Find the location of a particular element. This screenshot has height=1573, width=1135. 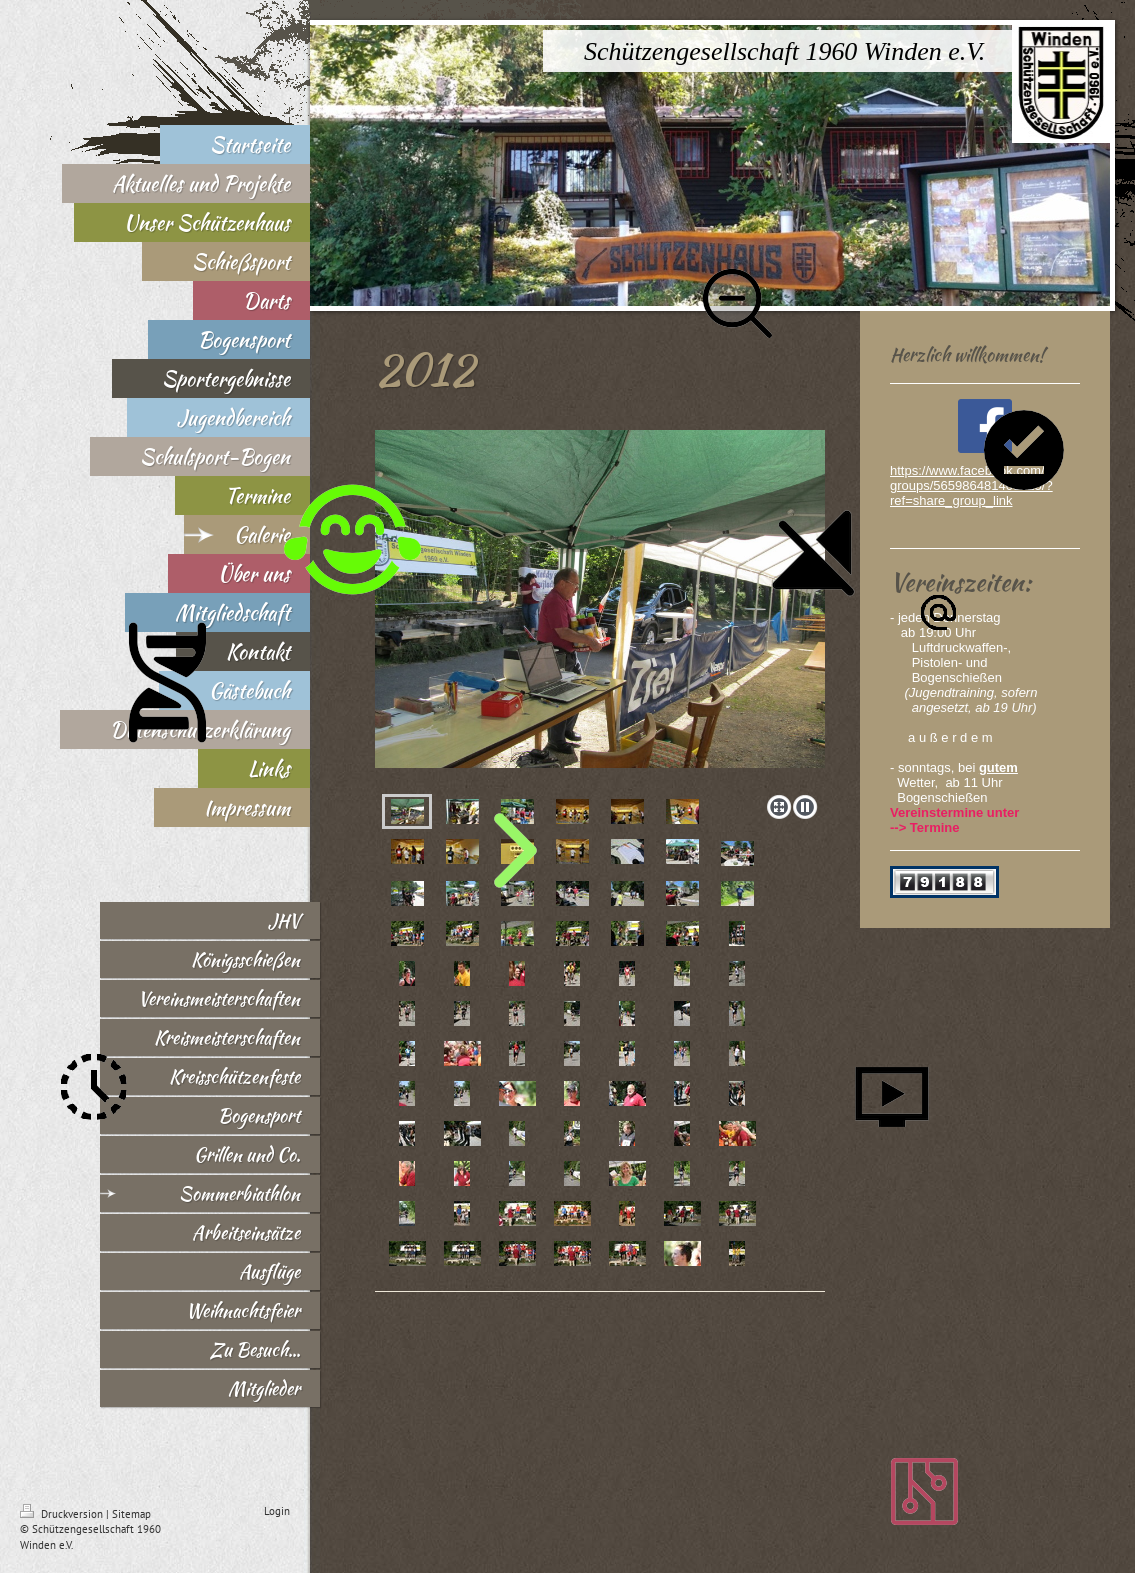

access hardware or circuit settings is located at coordinates (924, 1491).